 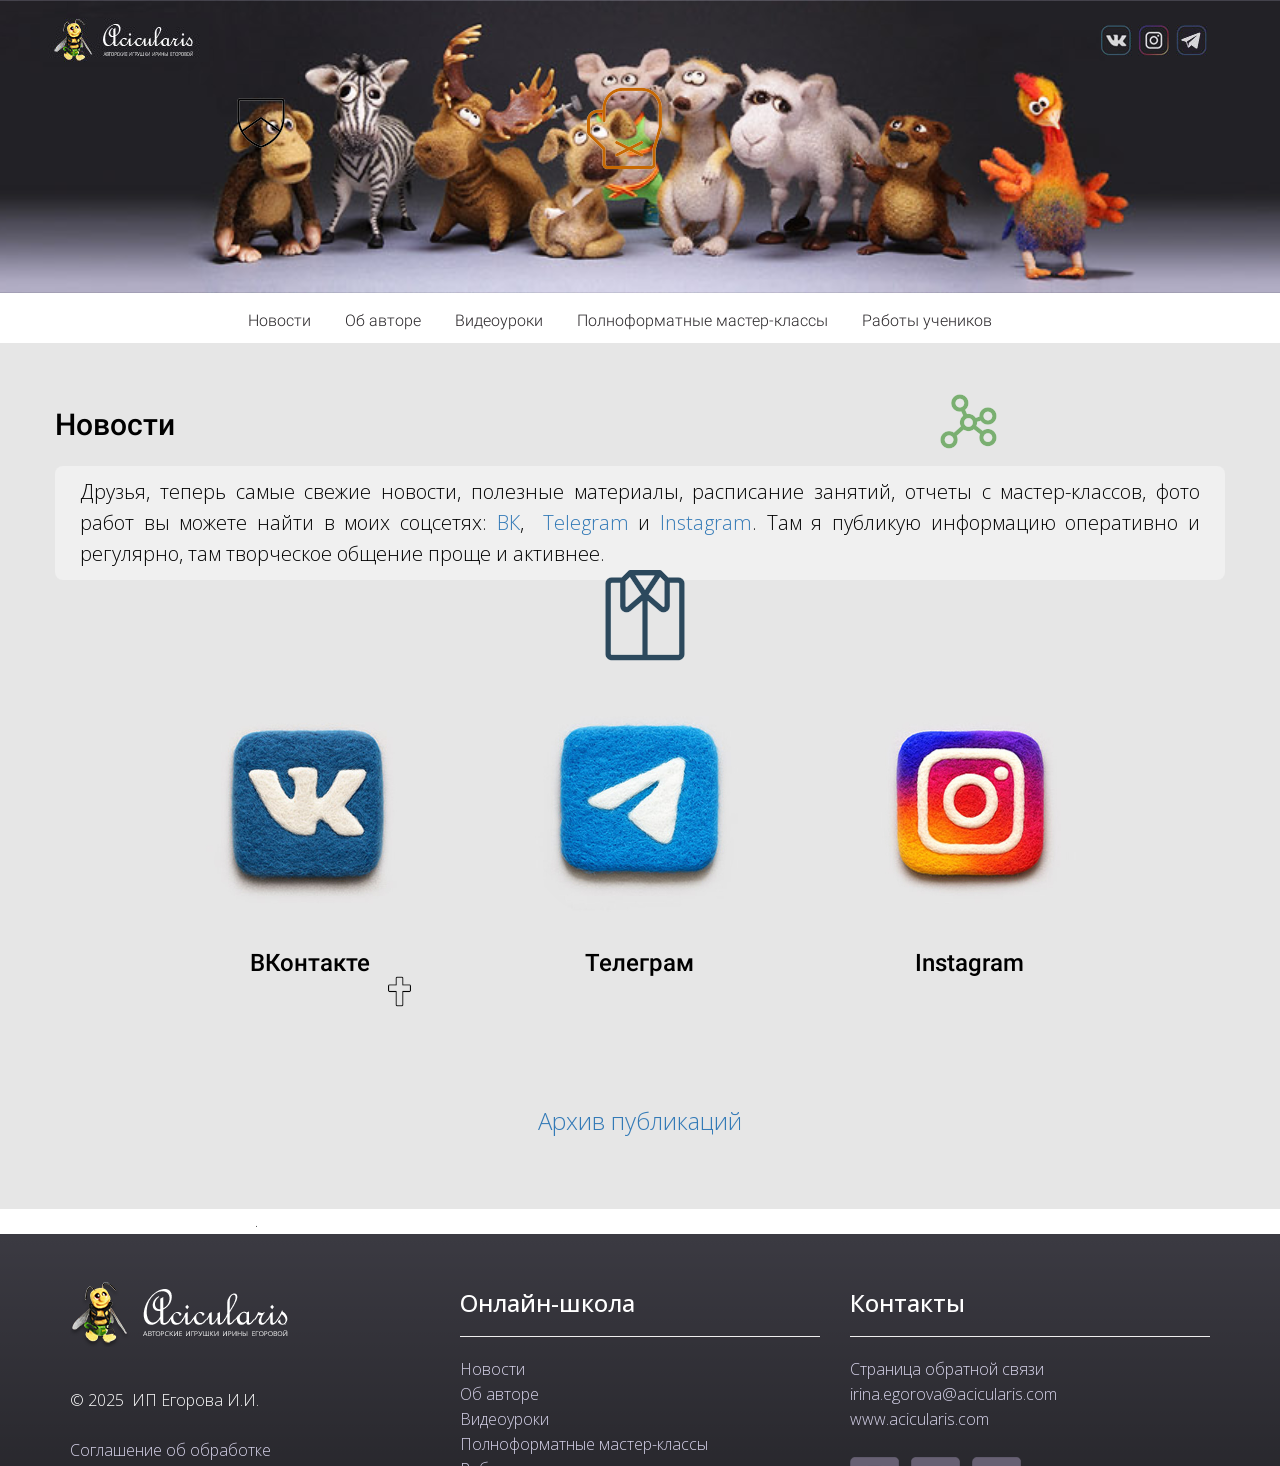 I want to click on view network graph or connections, so click(x=968, y=422).